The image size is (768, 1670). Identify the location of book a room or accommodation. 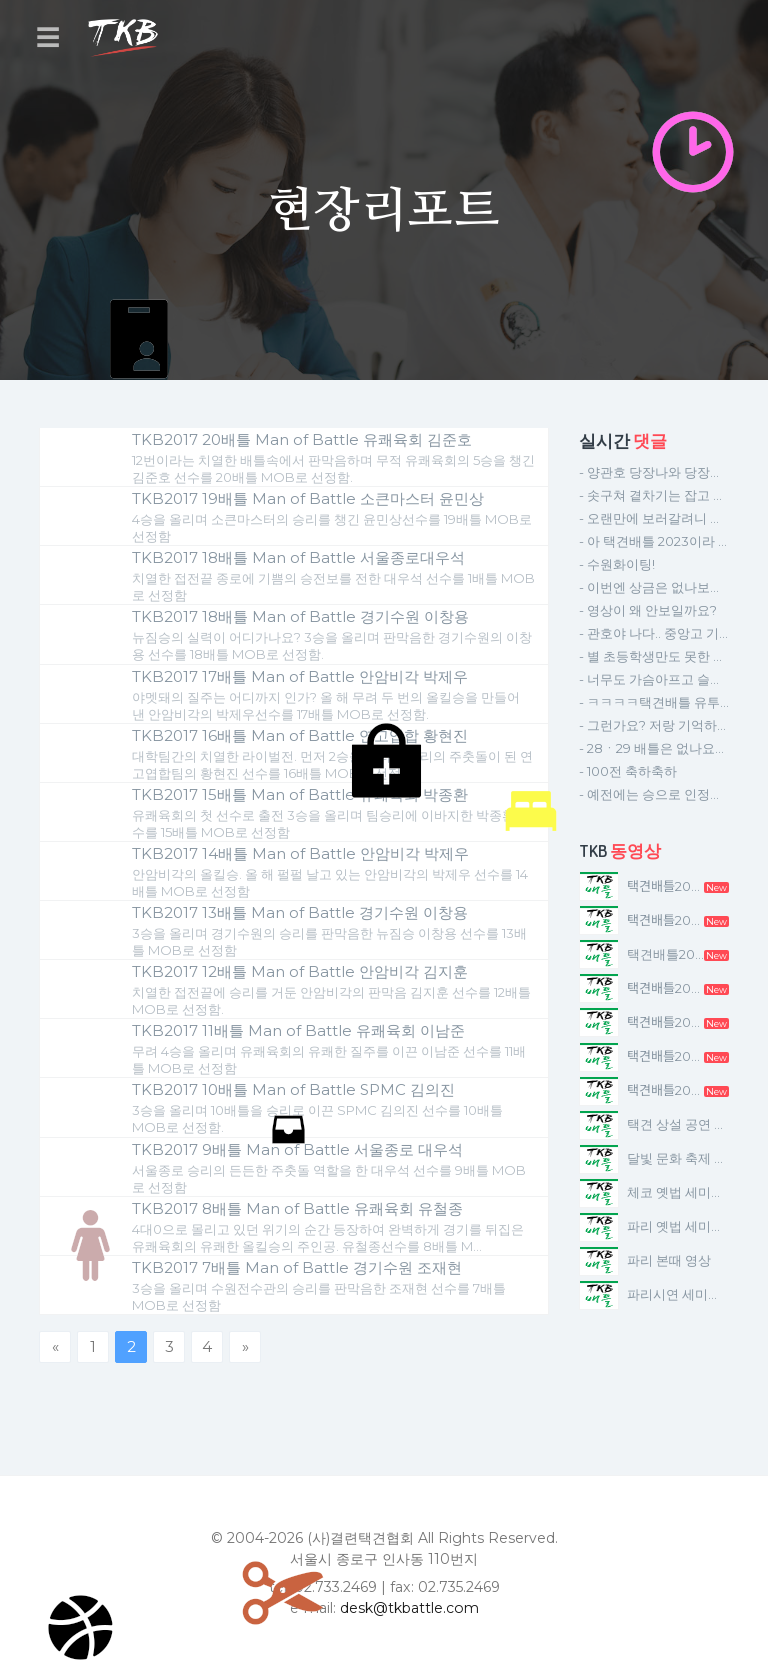
(531, 811).